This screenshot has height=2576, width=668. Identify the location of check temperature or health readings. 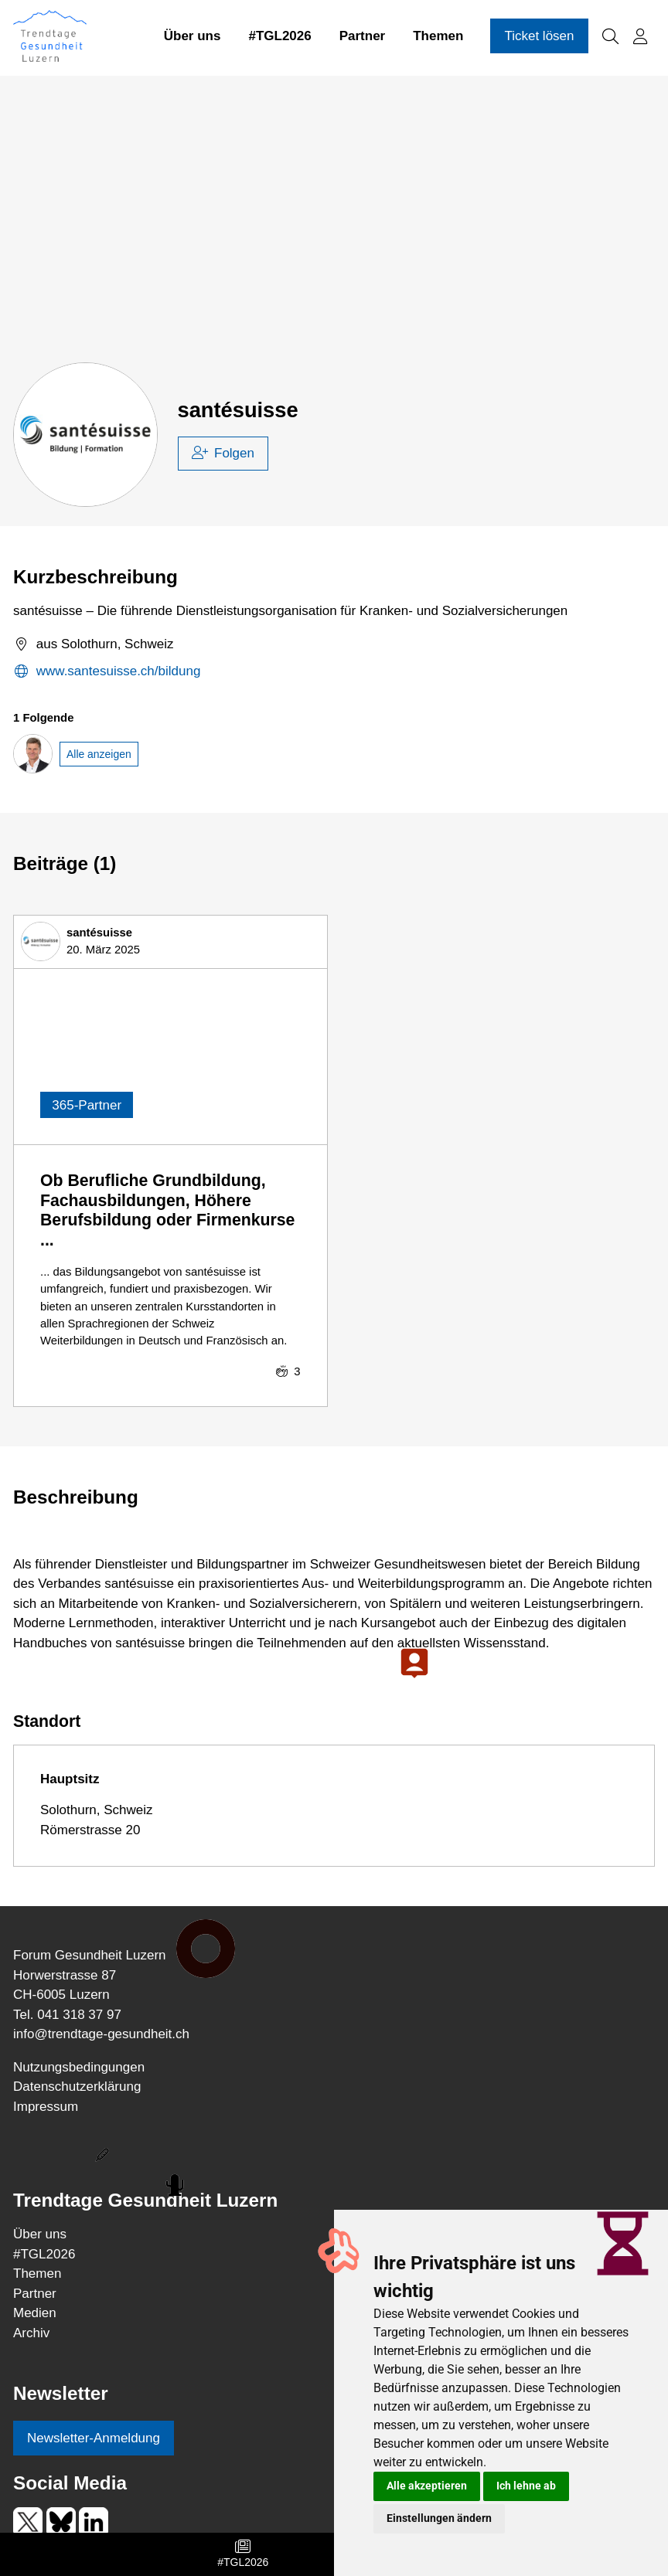
(102, 2155).